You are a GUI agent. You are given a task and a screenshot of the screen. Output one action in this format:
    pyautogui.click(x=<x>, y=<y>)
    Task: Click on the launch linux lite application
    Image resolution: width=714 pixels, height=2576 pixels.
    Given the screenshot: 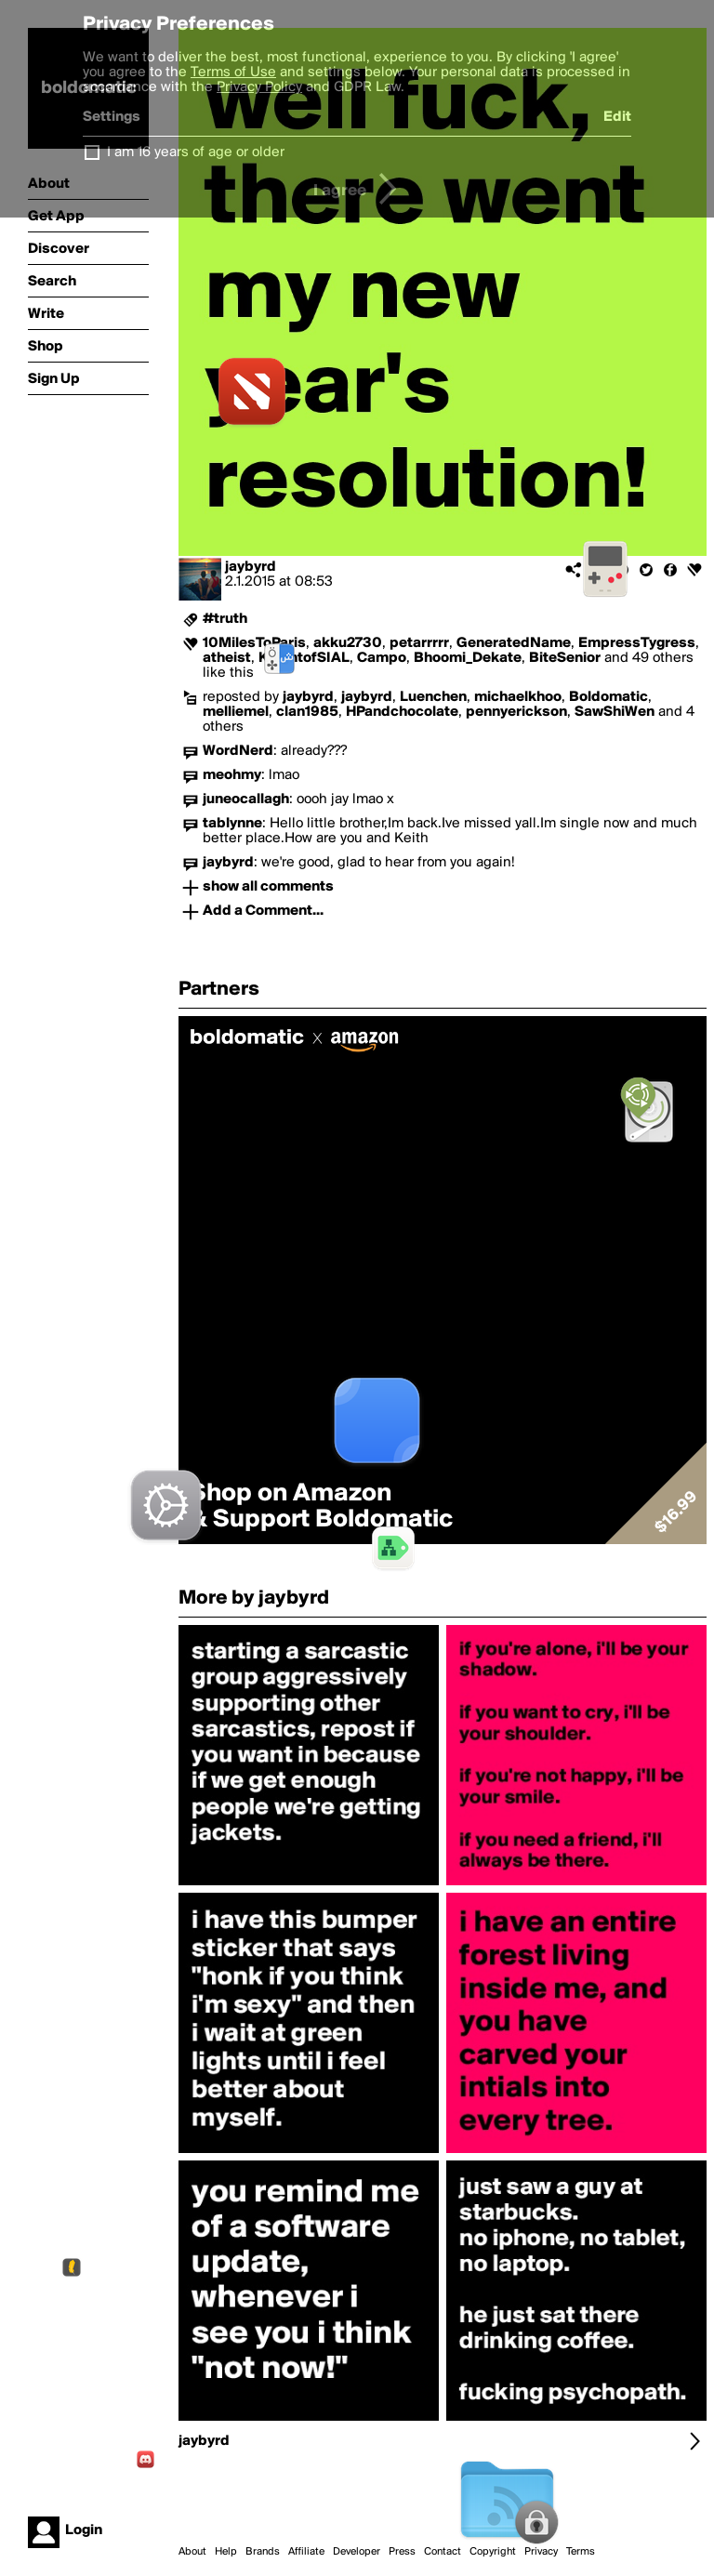 What is the action you would take?
    pyautogui.click(x=72, y=2267)
    